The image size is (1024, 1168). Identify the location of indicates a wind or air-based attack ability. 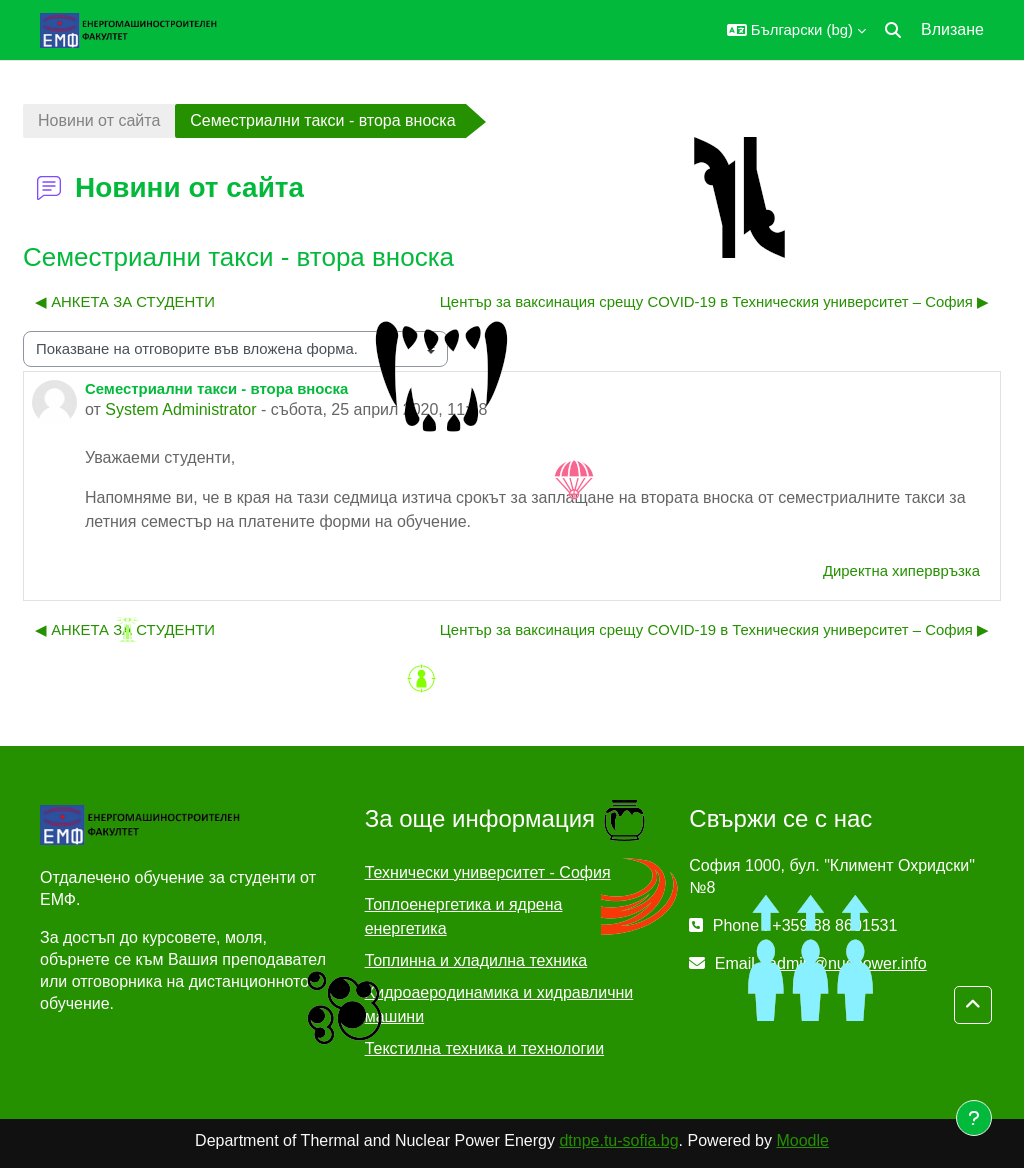
(639, 897).